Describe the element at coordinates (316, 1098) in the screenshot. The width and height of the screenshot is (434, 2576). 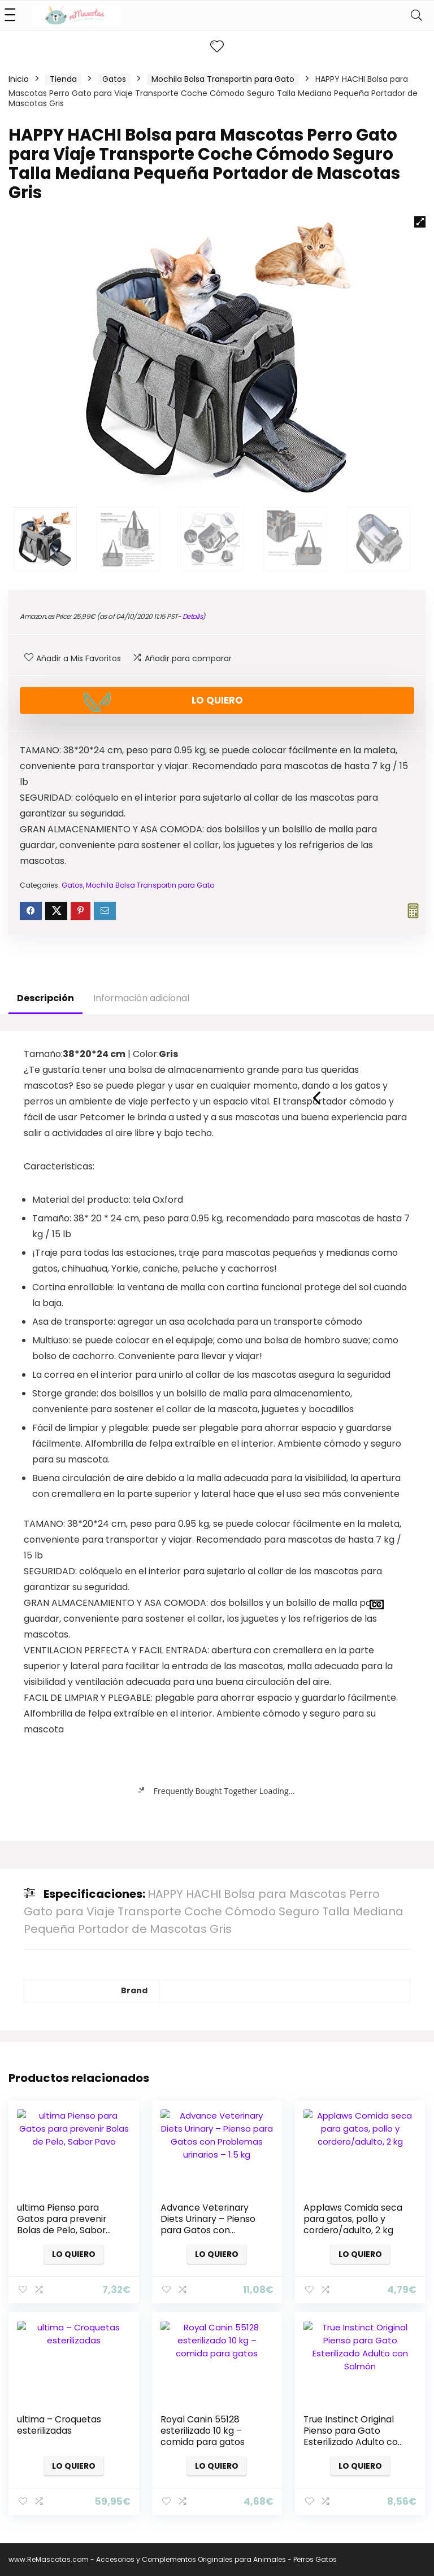
I see `go back to the previous screen` at that location.